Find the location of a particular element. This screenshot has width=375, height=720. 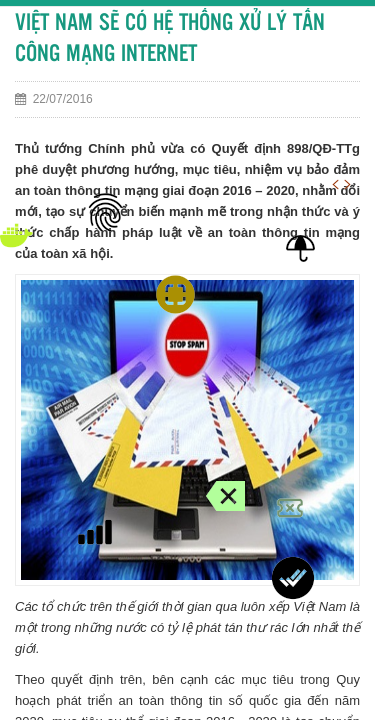

authenticate with fingerprint is located at coordinates (105, 212).